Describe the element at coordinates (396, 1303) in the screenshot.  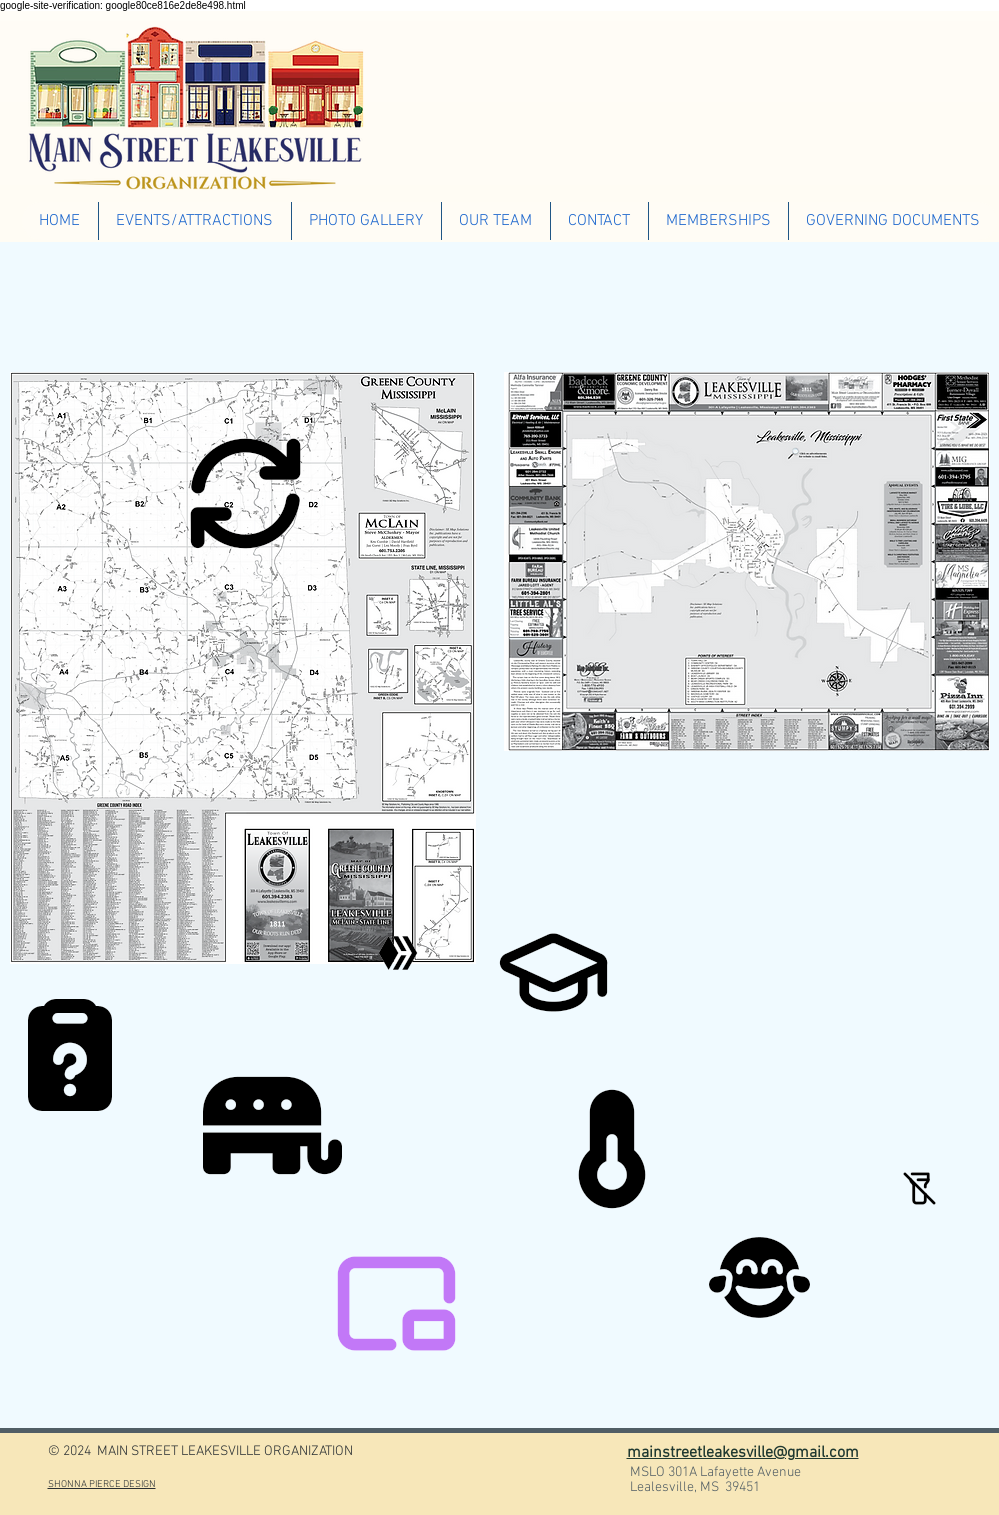
I see `enable picture-in-picture mode` at that location.